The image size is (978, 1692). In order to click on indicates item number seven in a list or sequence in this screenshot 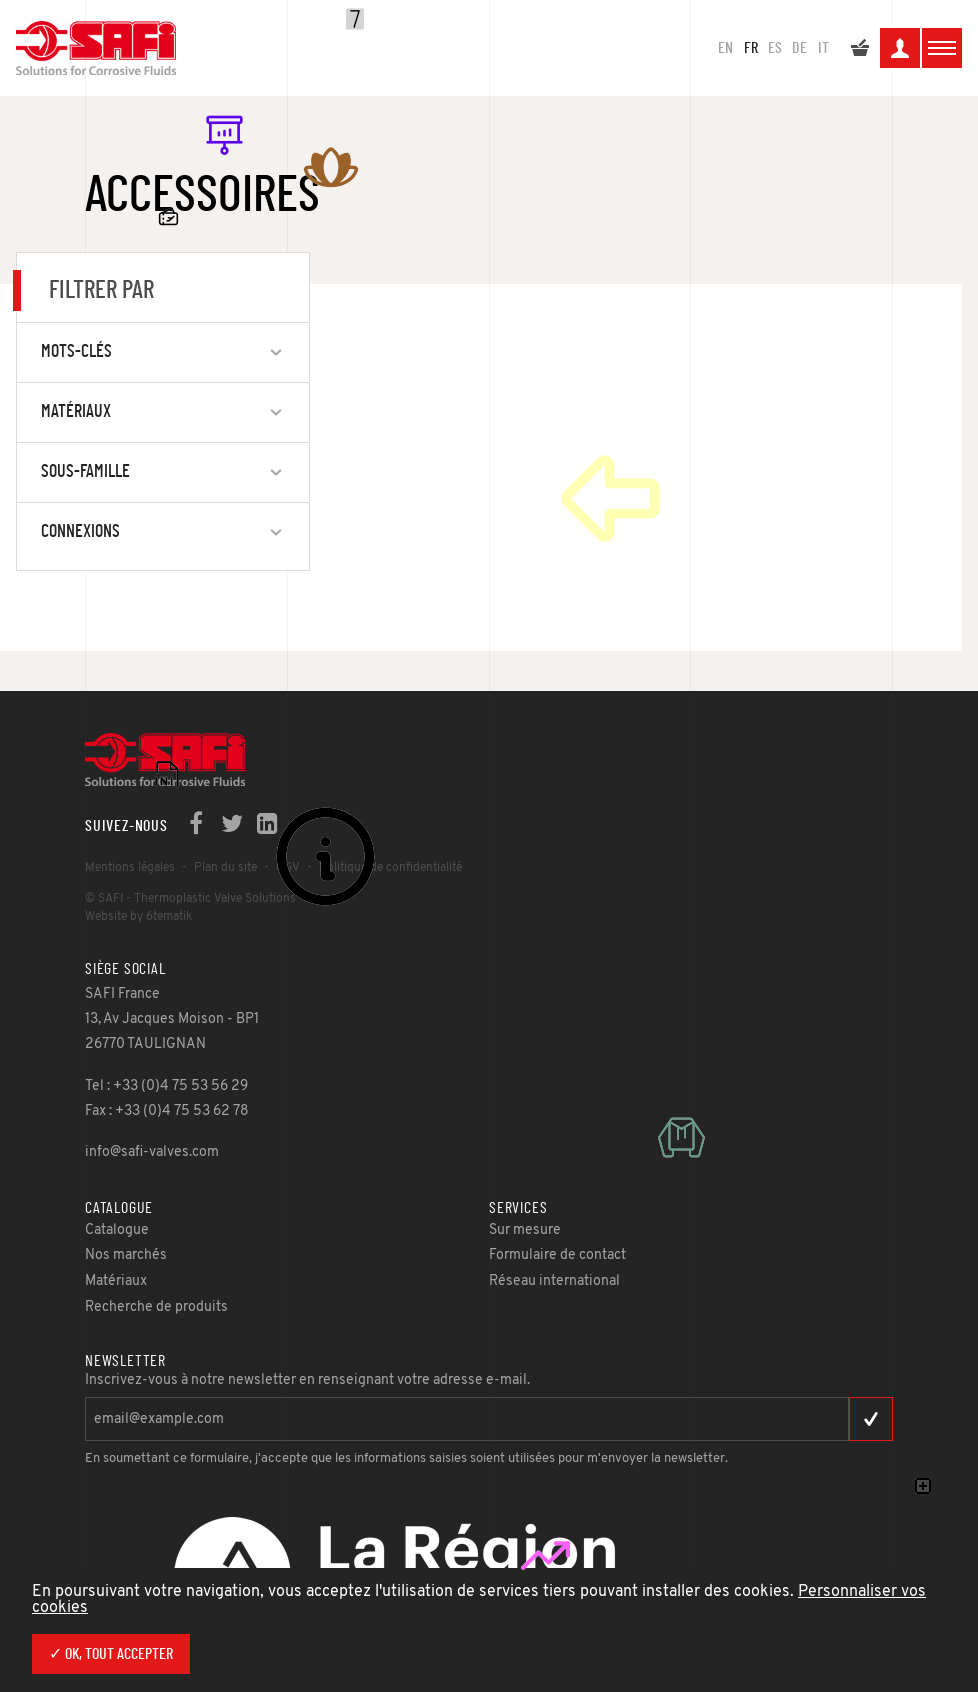, I will do `click(355, 19)`.